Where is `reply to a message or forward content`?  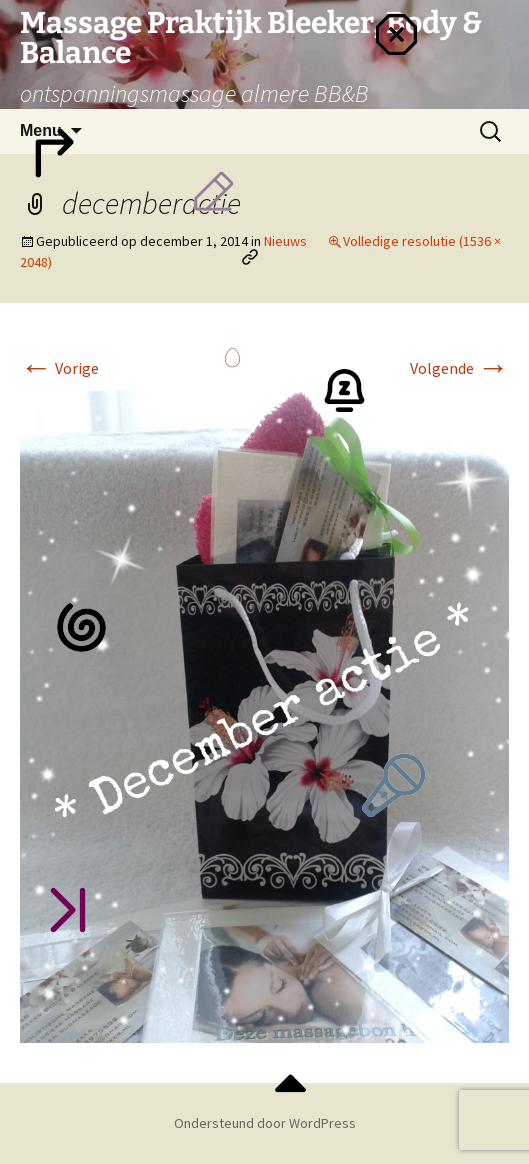
reply to a message or forward content is located at coordinates (51, 153).